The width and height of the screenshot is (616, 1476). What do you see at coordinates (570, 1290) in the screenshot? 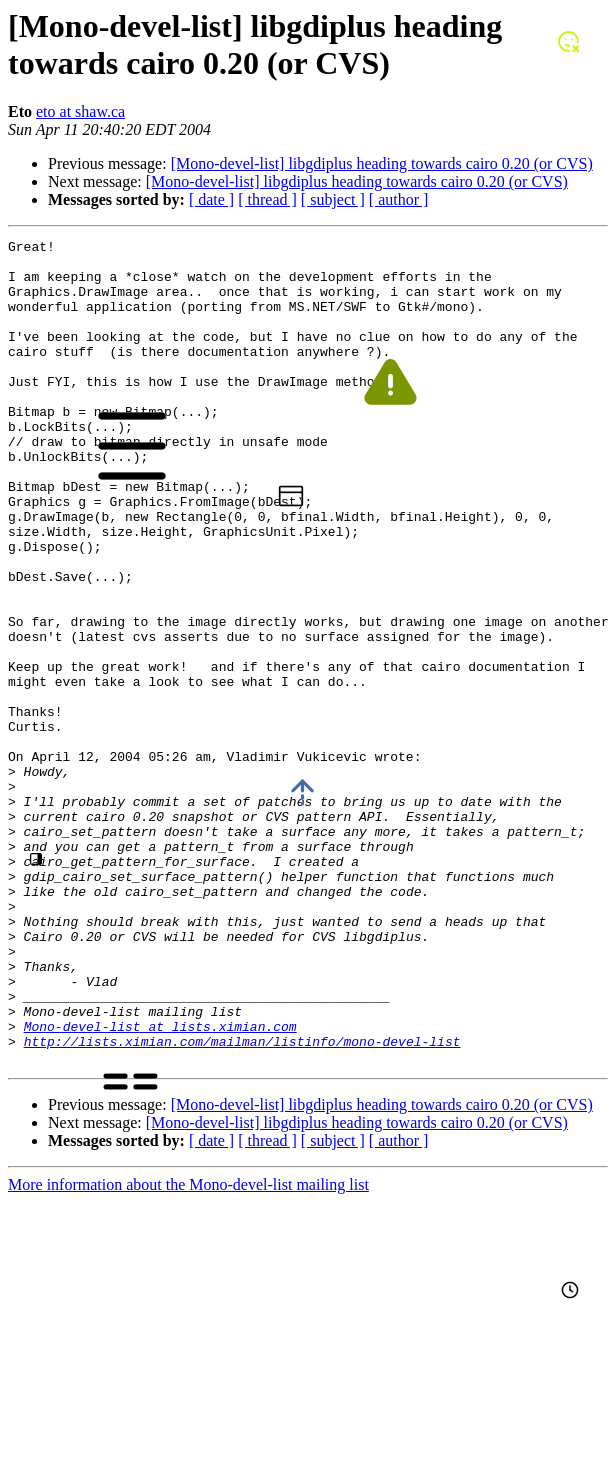
I see `view current time` at bounding box center [570, 1290].